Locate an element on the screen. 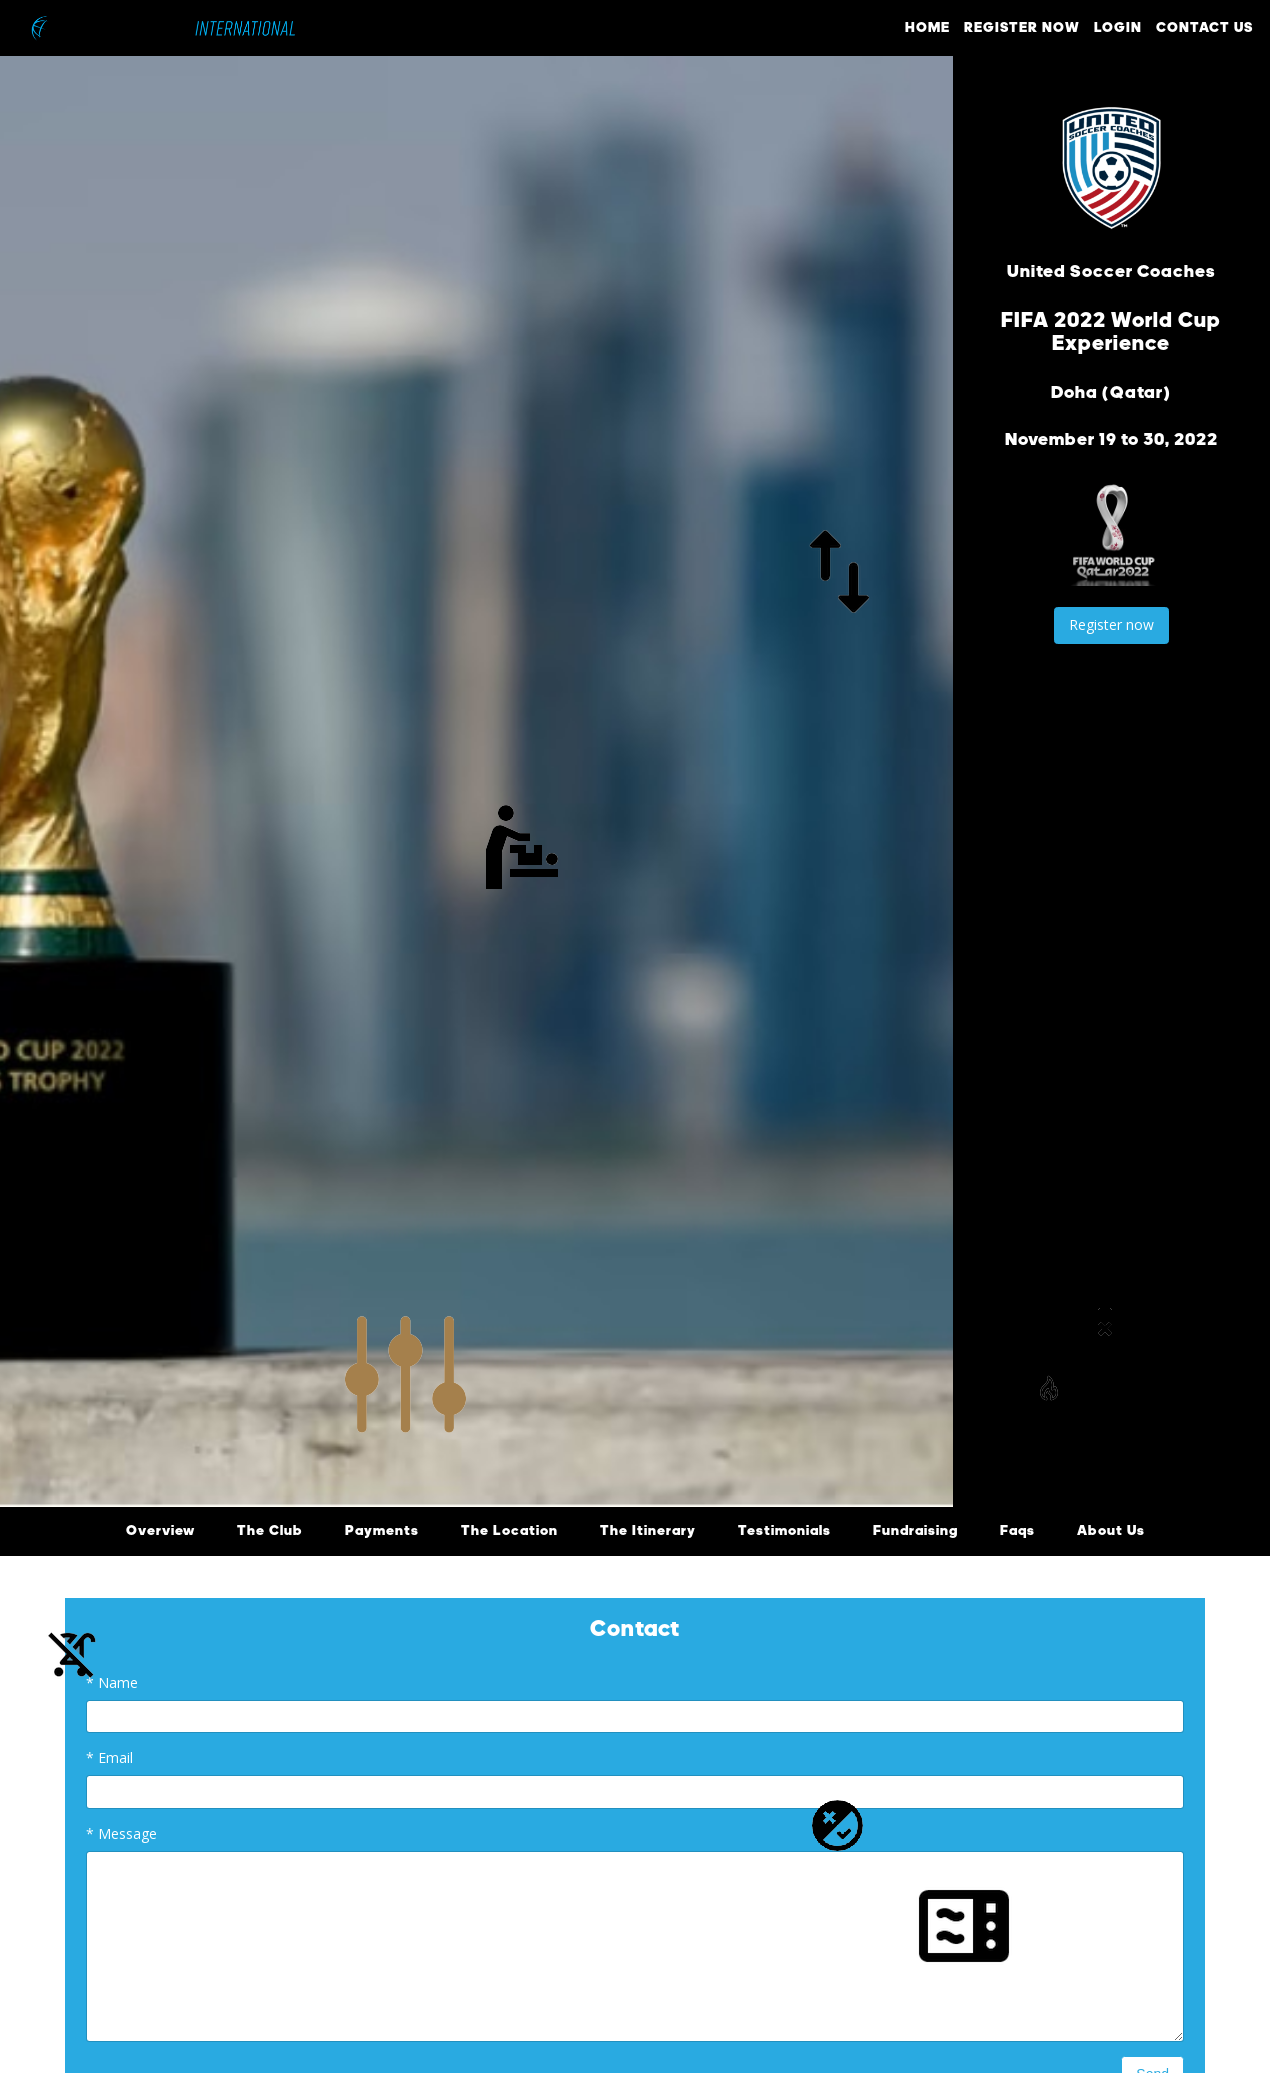 The width and height of the screenshot is (1270, 2073). indicates baby changing station nearby is located at coordinates (522, 849).